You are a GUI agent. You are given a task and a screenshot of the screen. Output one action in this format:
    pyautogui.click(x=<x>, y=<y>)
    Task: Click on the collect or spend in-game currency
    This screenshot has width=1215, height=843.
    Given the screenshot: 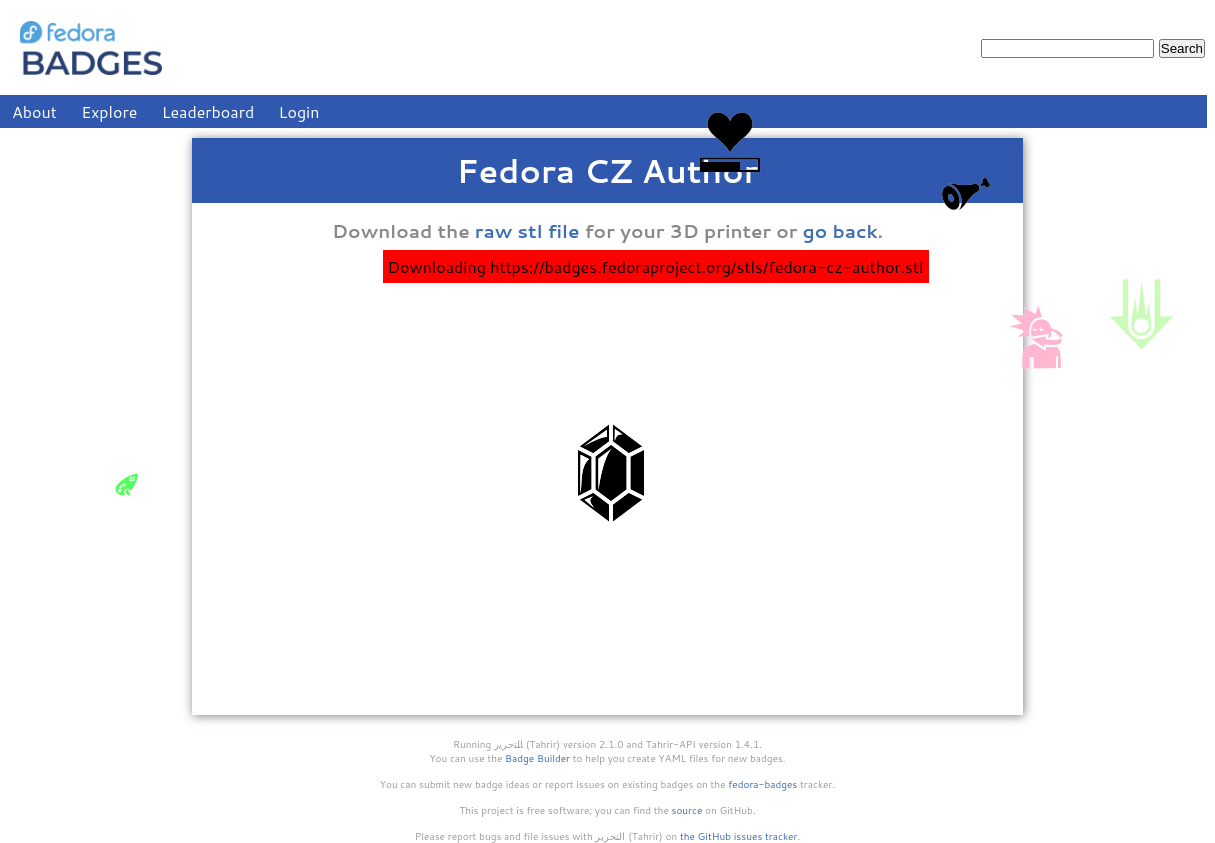 What is the action you would take?
    pyautogui.click(x=611, y=473)
    